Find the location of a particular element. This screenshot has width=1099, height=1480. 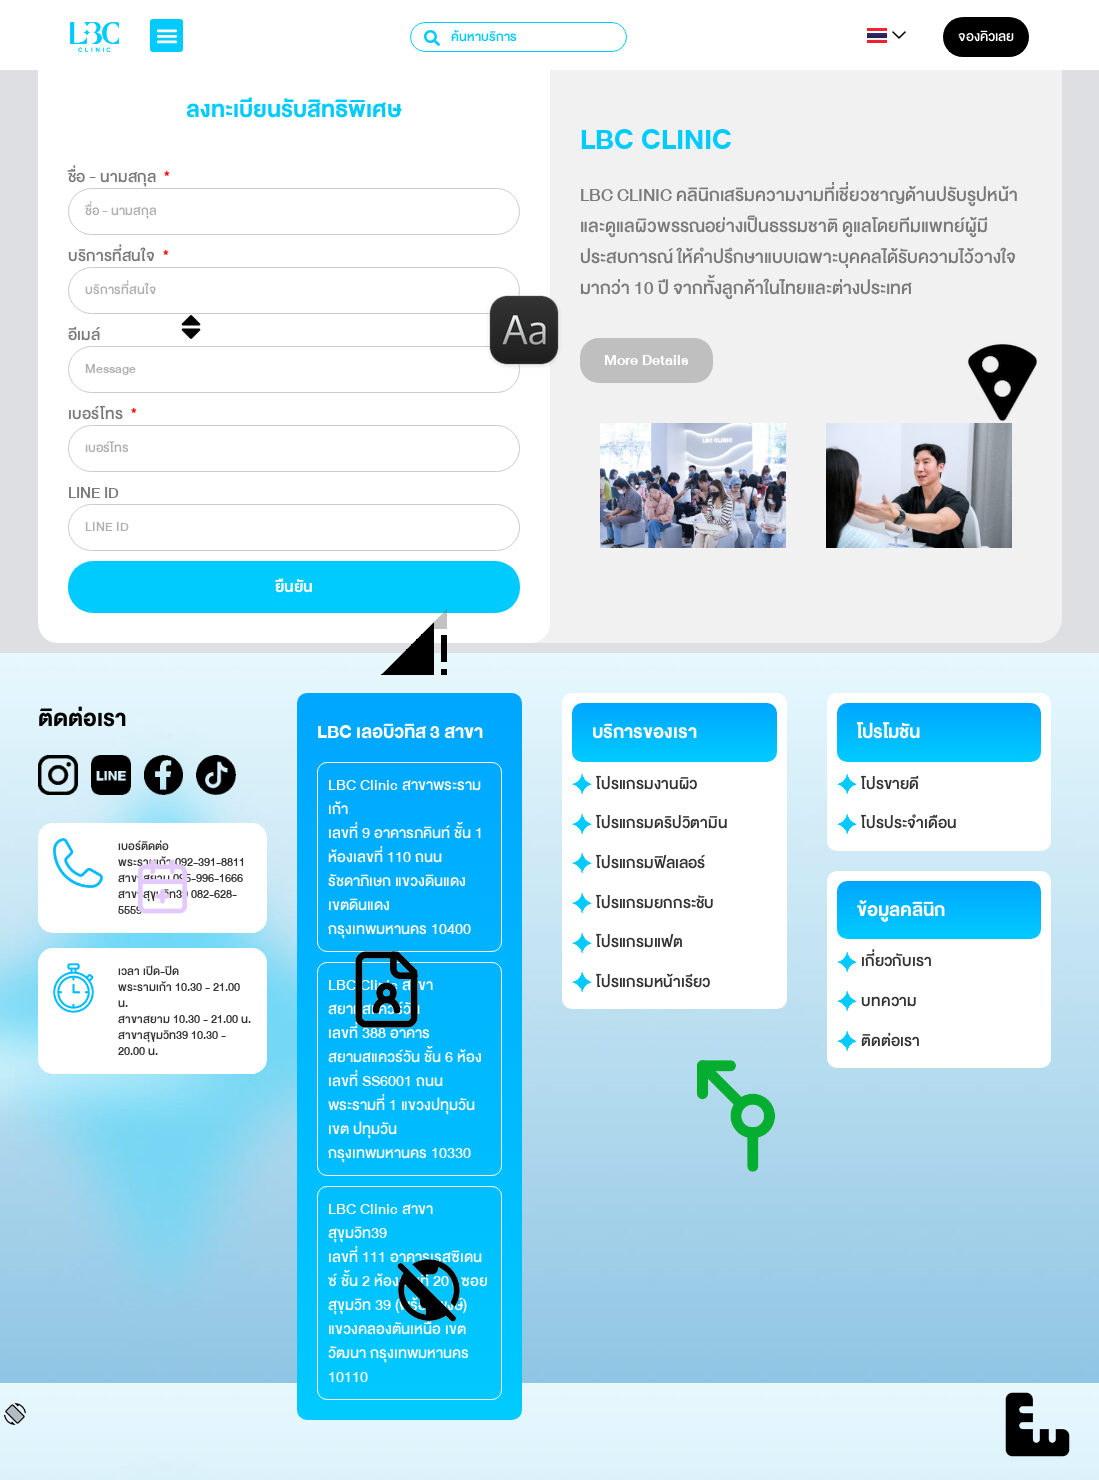

add a new event to calendar is located at coordinates (162, 886).